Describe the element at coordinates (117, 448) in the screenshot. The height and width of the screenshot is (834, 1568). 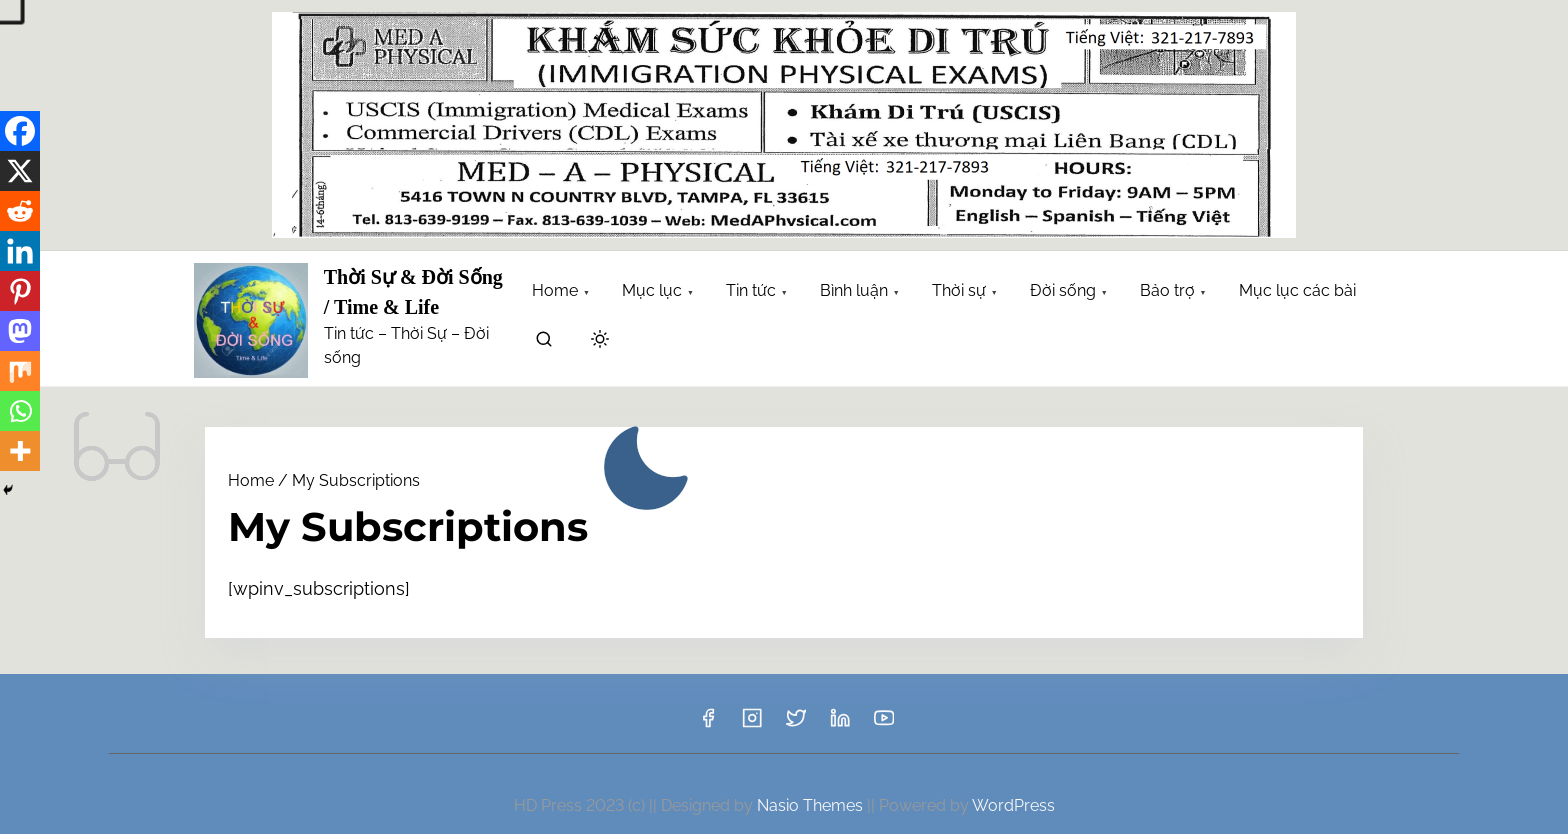
I see `enable reading mode or reader view` at that location.